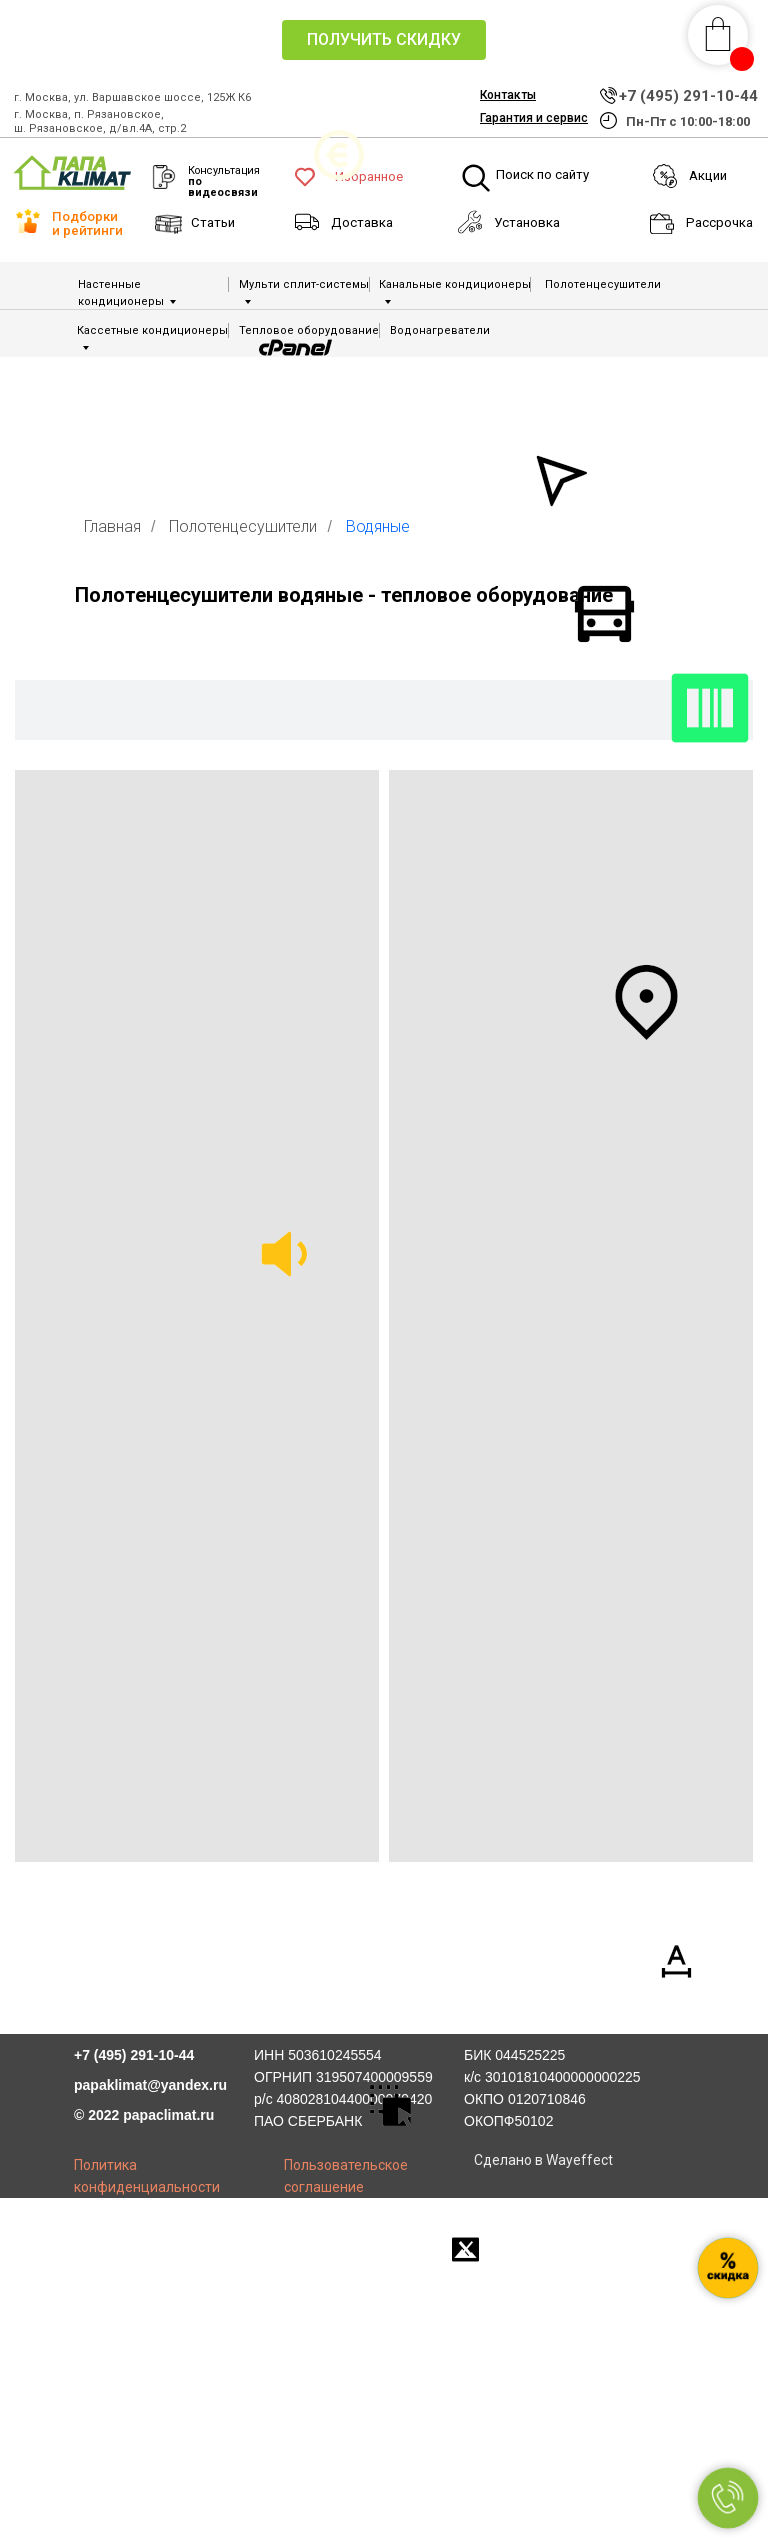 Image resolution: width=768 pixels, height=2538 pixels. Describe the element at coordinates (295, 347) in the screenshot. I see `access cPanel web hosting control panel` at that location.